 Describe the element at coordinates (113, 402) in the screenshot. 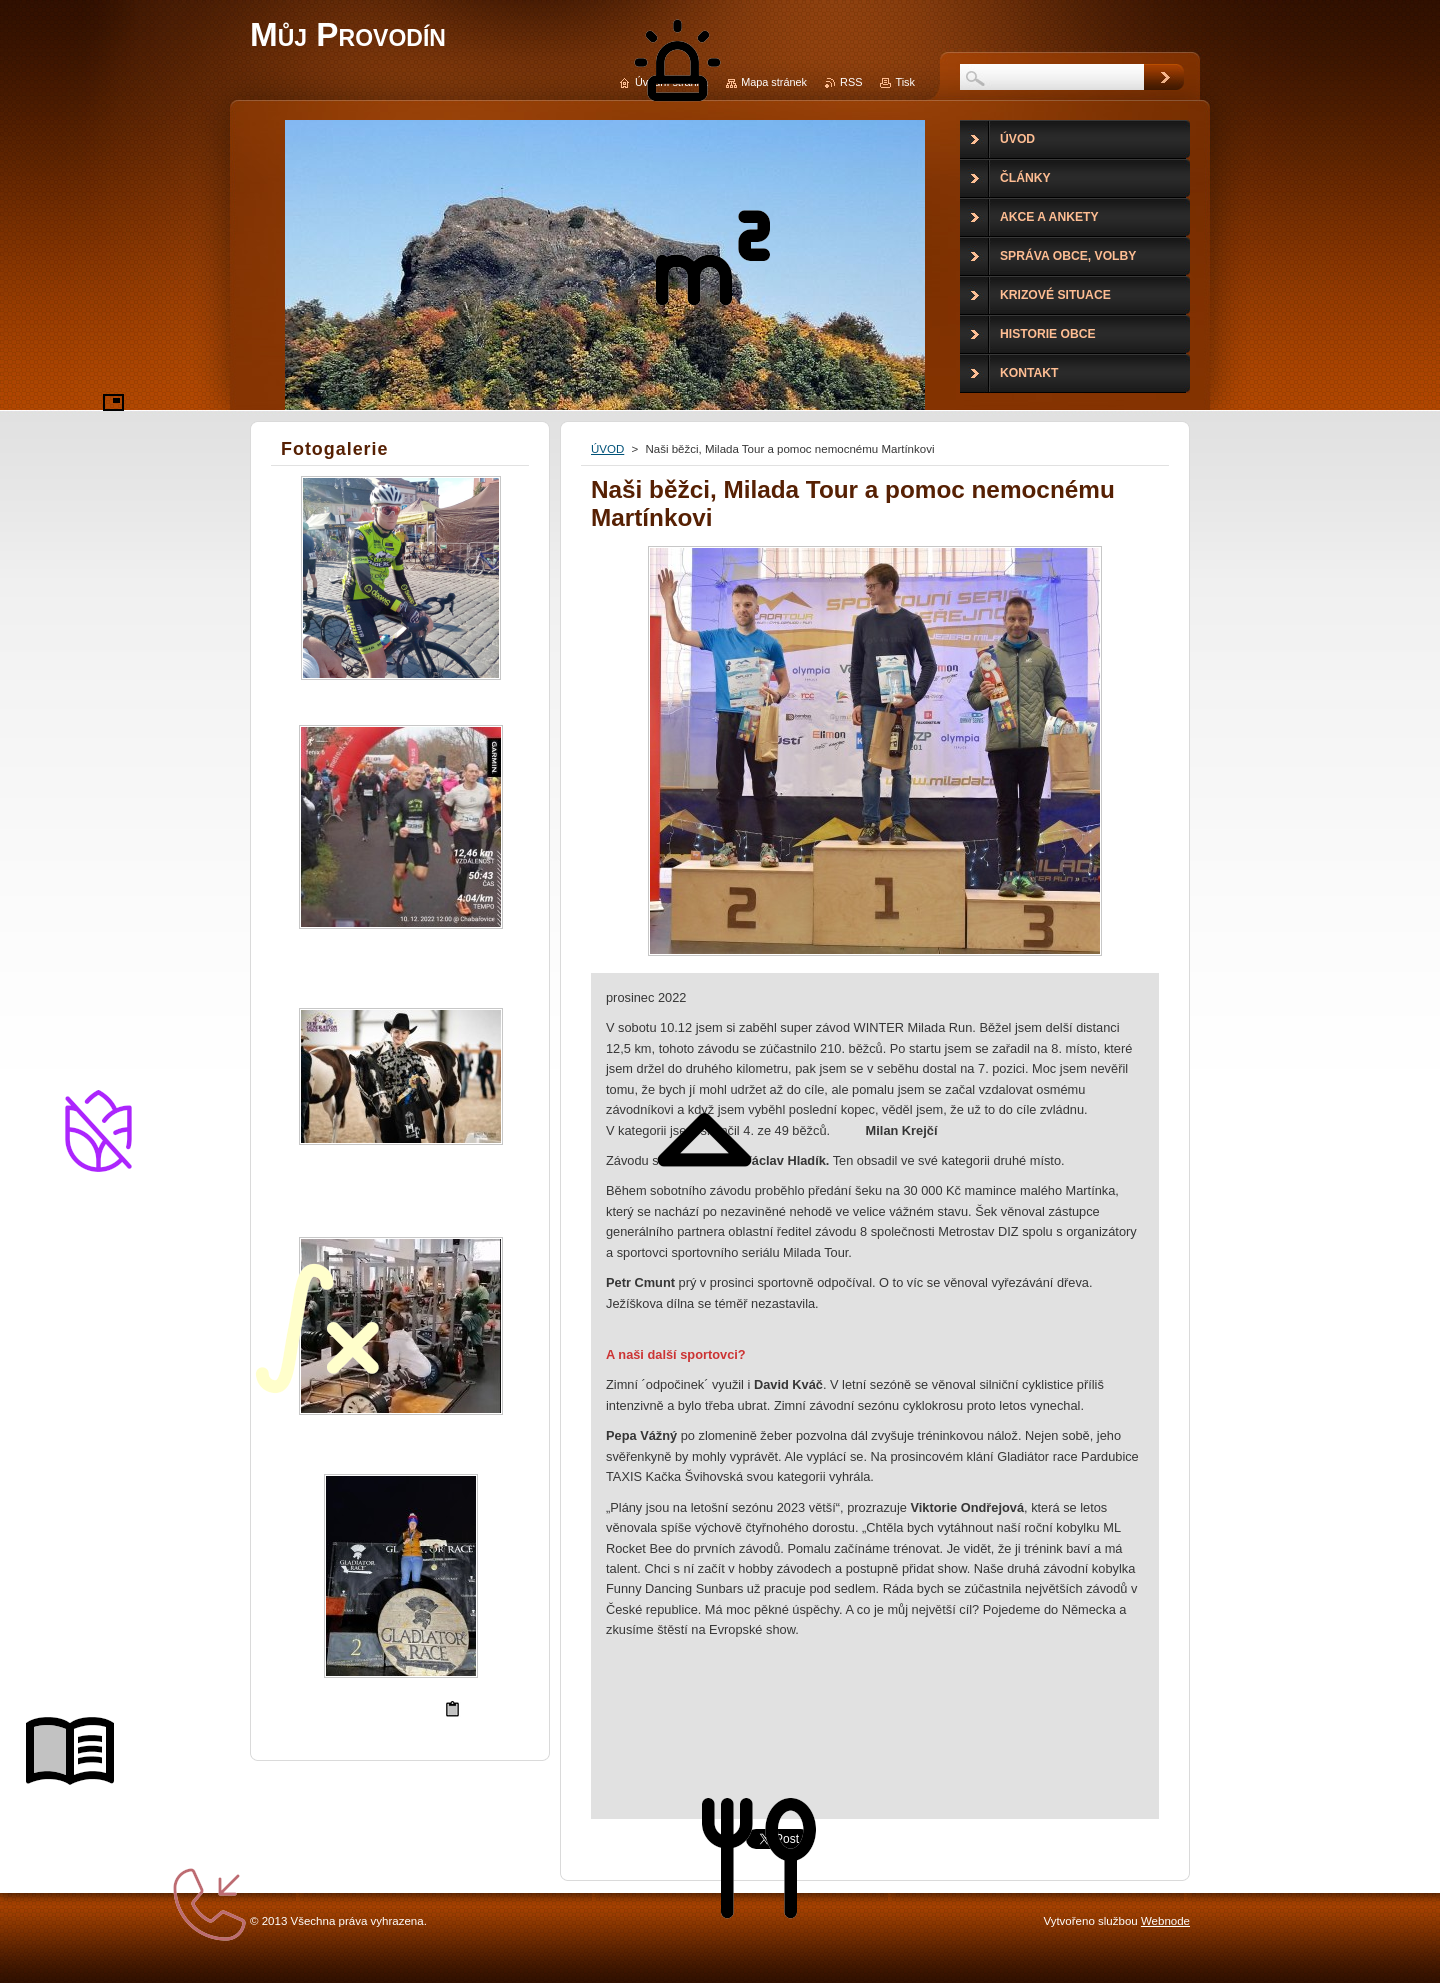

I see `enable picture-in-picture mode` at that location.